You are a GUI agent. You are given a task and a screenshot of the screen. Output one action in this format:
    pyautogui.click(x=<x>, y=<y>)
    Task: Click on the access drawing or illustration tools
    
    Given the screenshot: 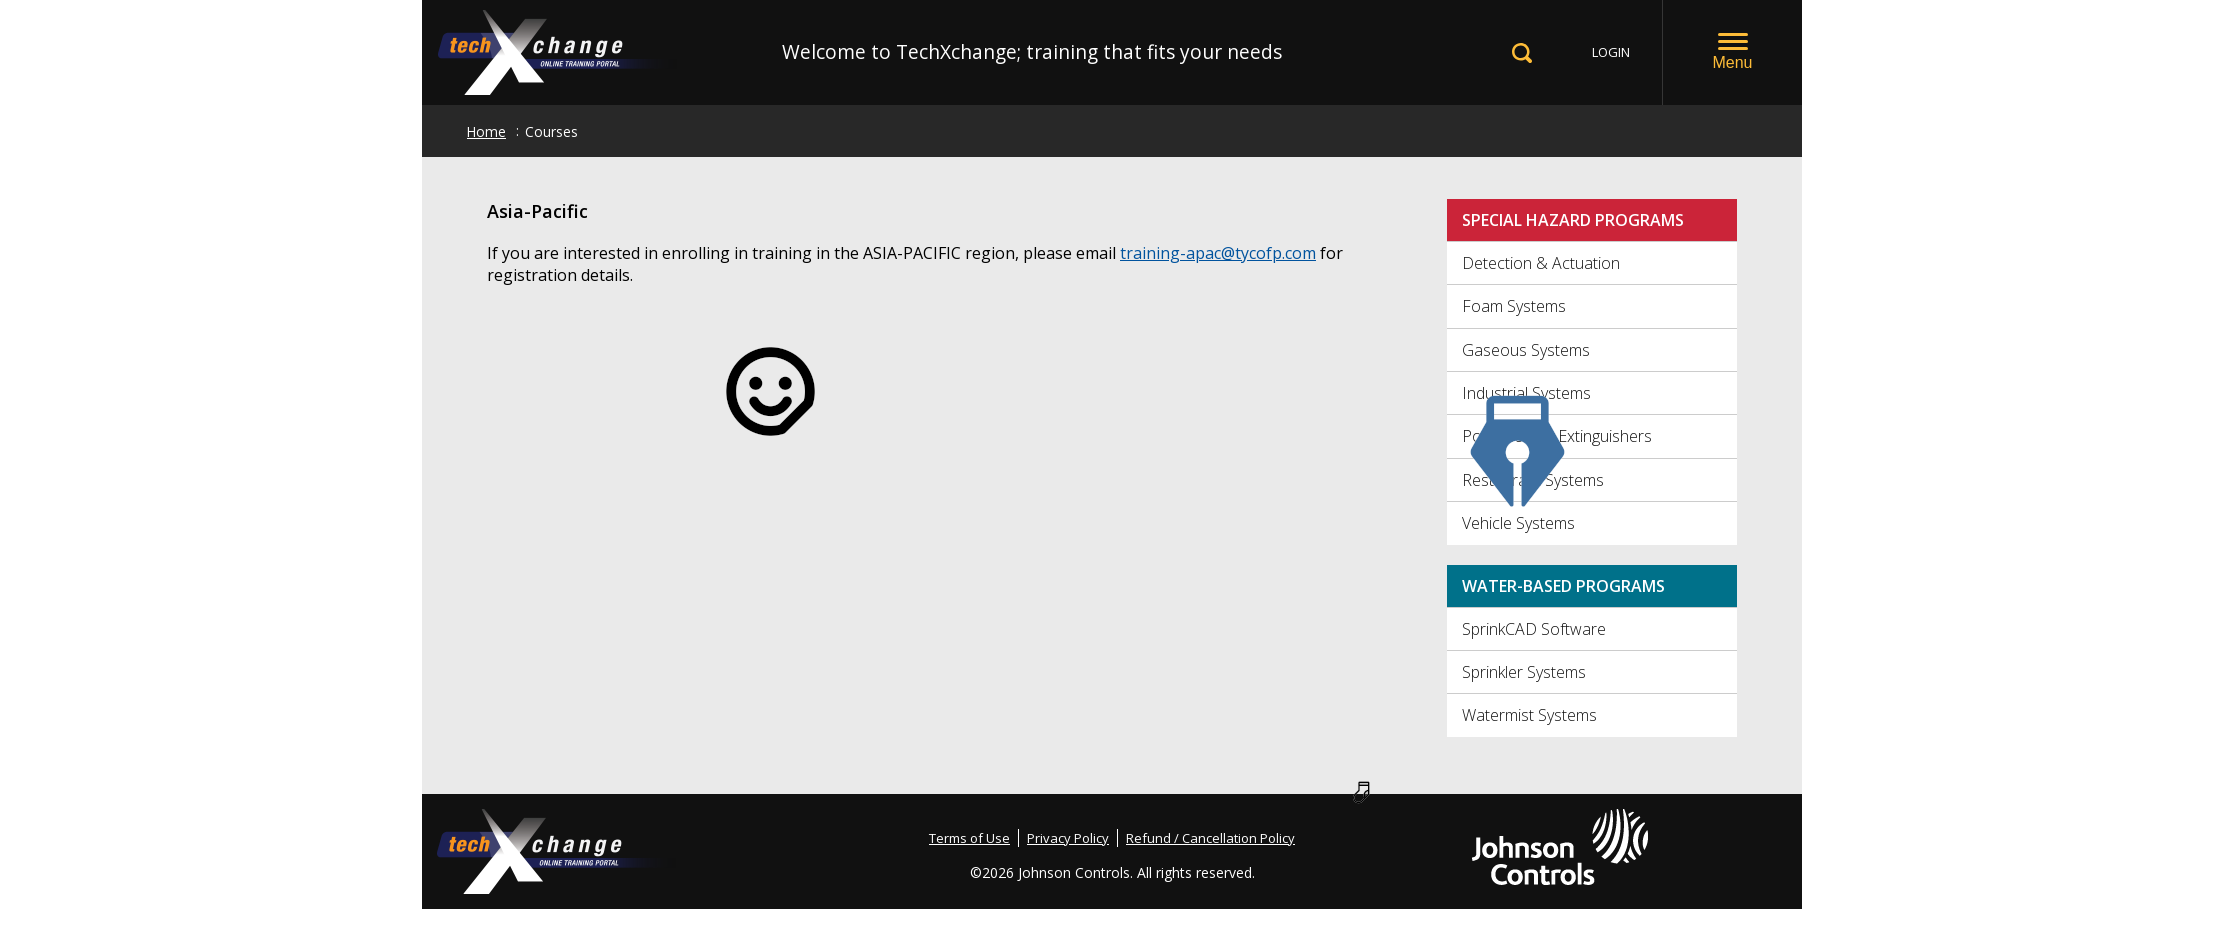 What is the action you would take?
    pyautogui.click(x=1517, y=450)
    